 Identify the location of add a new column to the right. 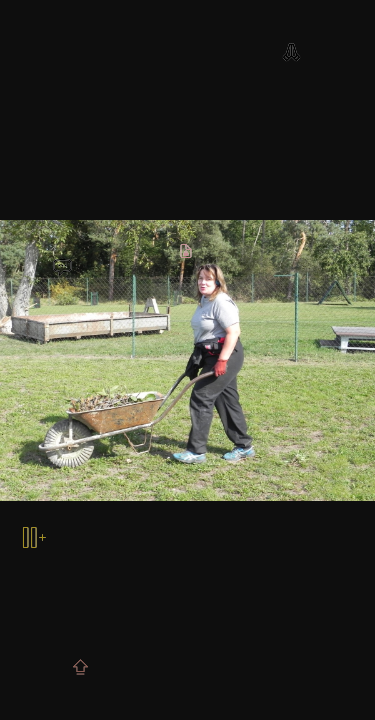
(32, 537).